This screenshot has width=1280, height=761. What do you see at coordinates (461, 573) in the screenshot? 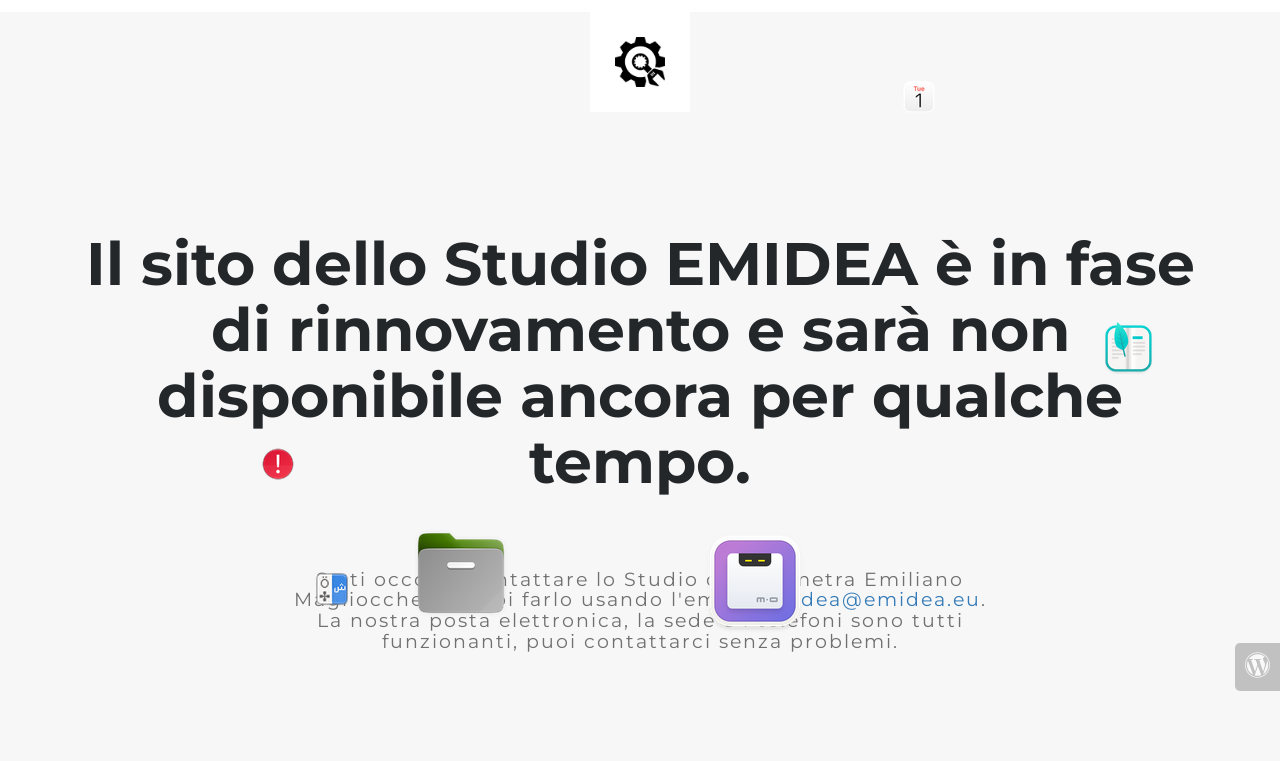
I see `open file manager application` at bounding box center [461, 573].